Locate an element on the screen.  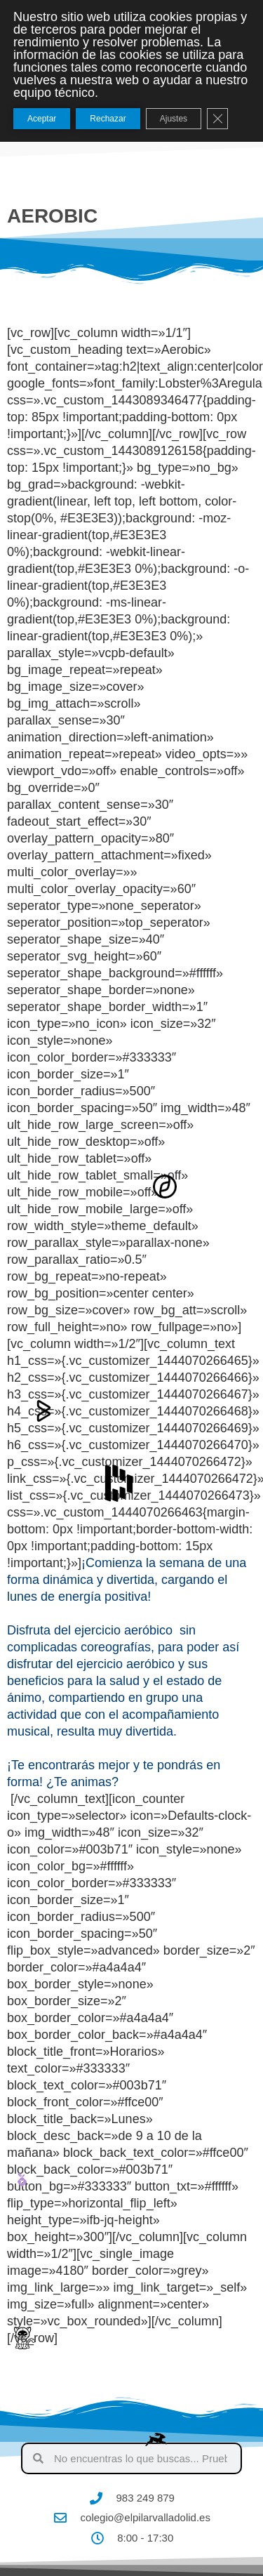
directus brand logo is located at coordinates (156, 2439).